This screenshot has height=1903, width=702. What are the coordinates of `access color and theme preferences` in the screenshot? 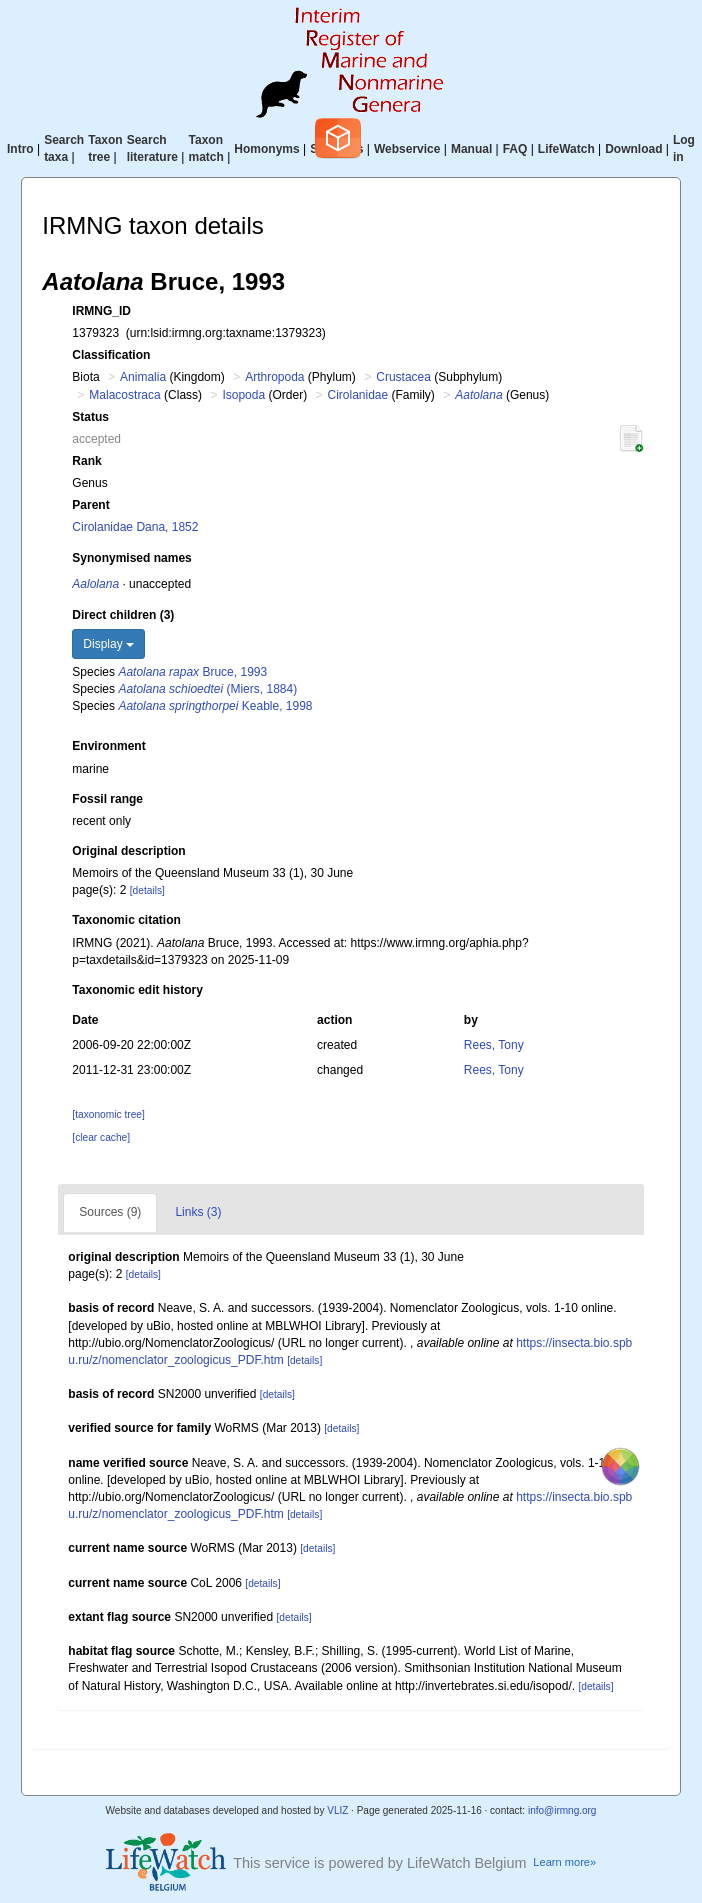 It's located at (620, 1466).